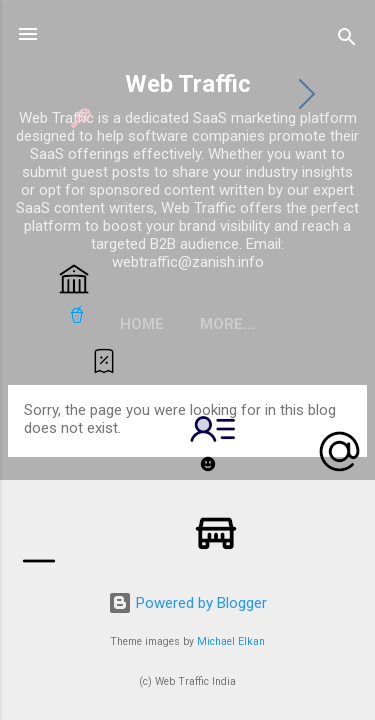 The height and width of the screenshot is (720, 375). I want to click on order bubble tea or boba drinks, so click(77, 315).